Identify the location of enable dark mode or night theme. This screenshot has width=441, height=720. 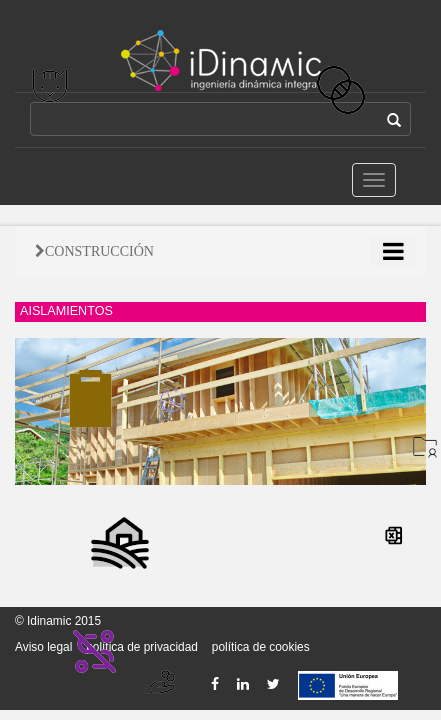
(172, 400).